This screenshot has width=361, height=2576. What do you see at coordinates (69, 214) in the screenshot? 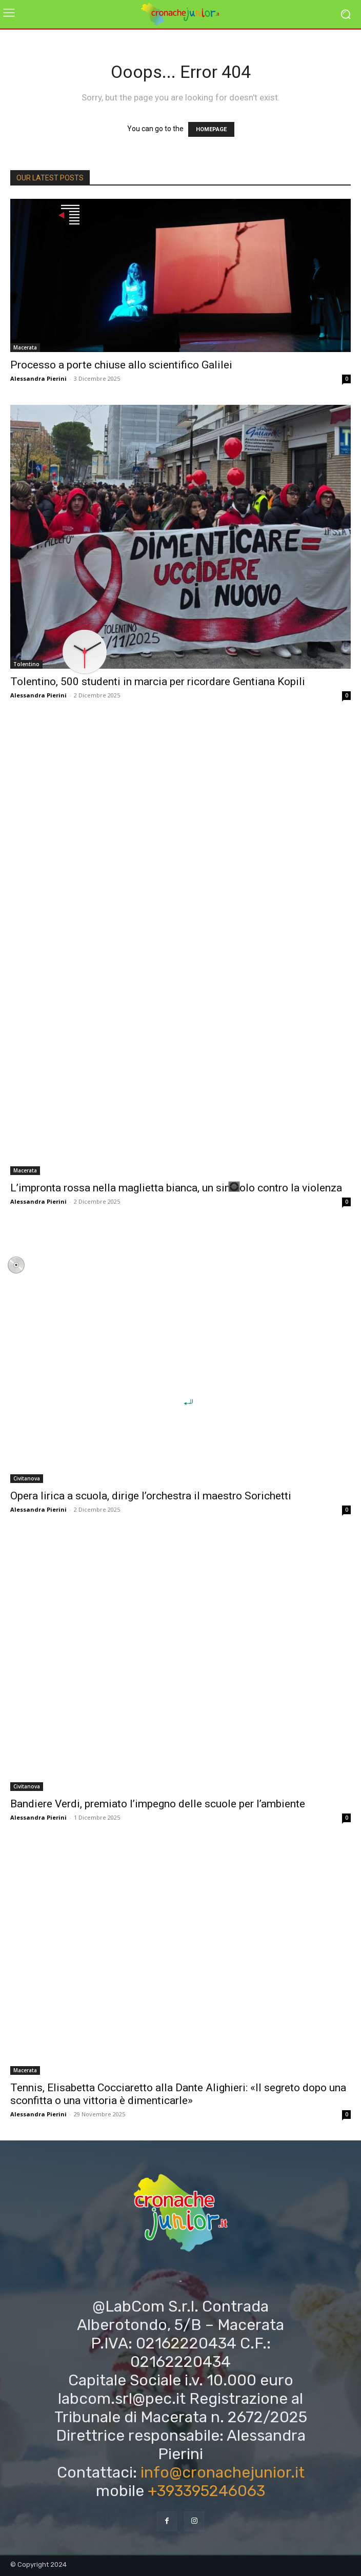
I see `decrease text indentation` at bounding box center [69, 214].